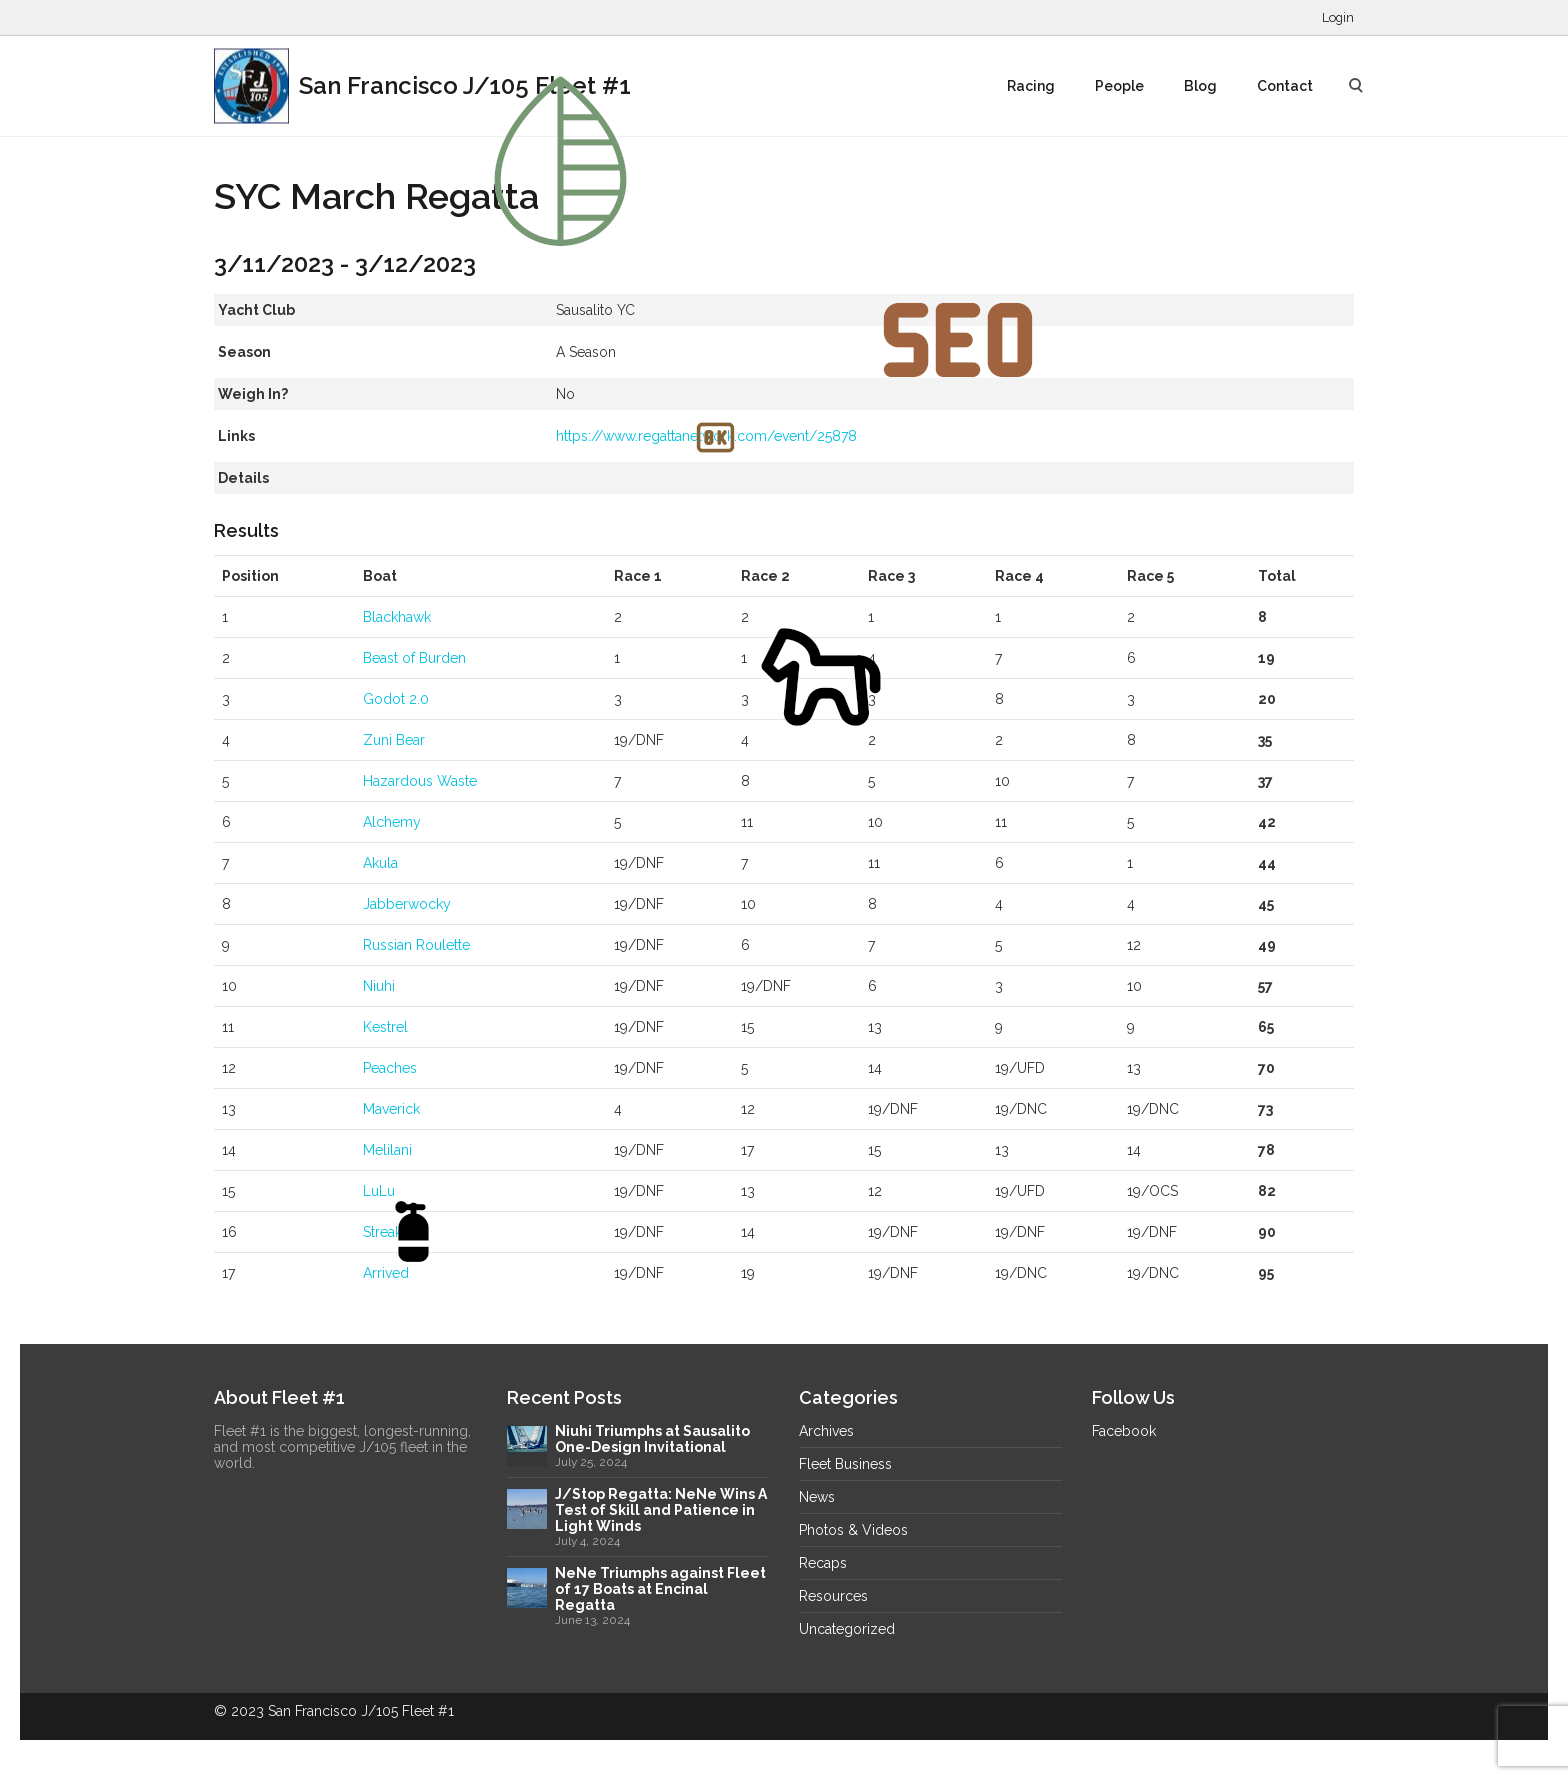 The height and width of the screenshot is (1780, 1568). Describe the element at coordinates (560, 167) in the screenshot. I see `adjust color saturation or fill level` at that location.